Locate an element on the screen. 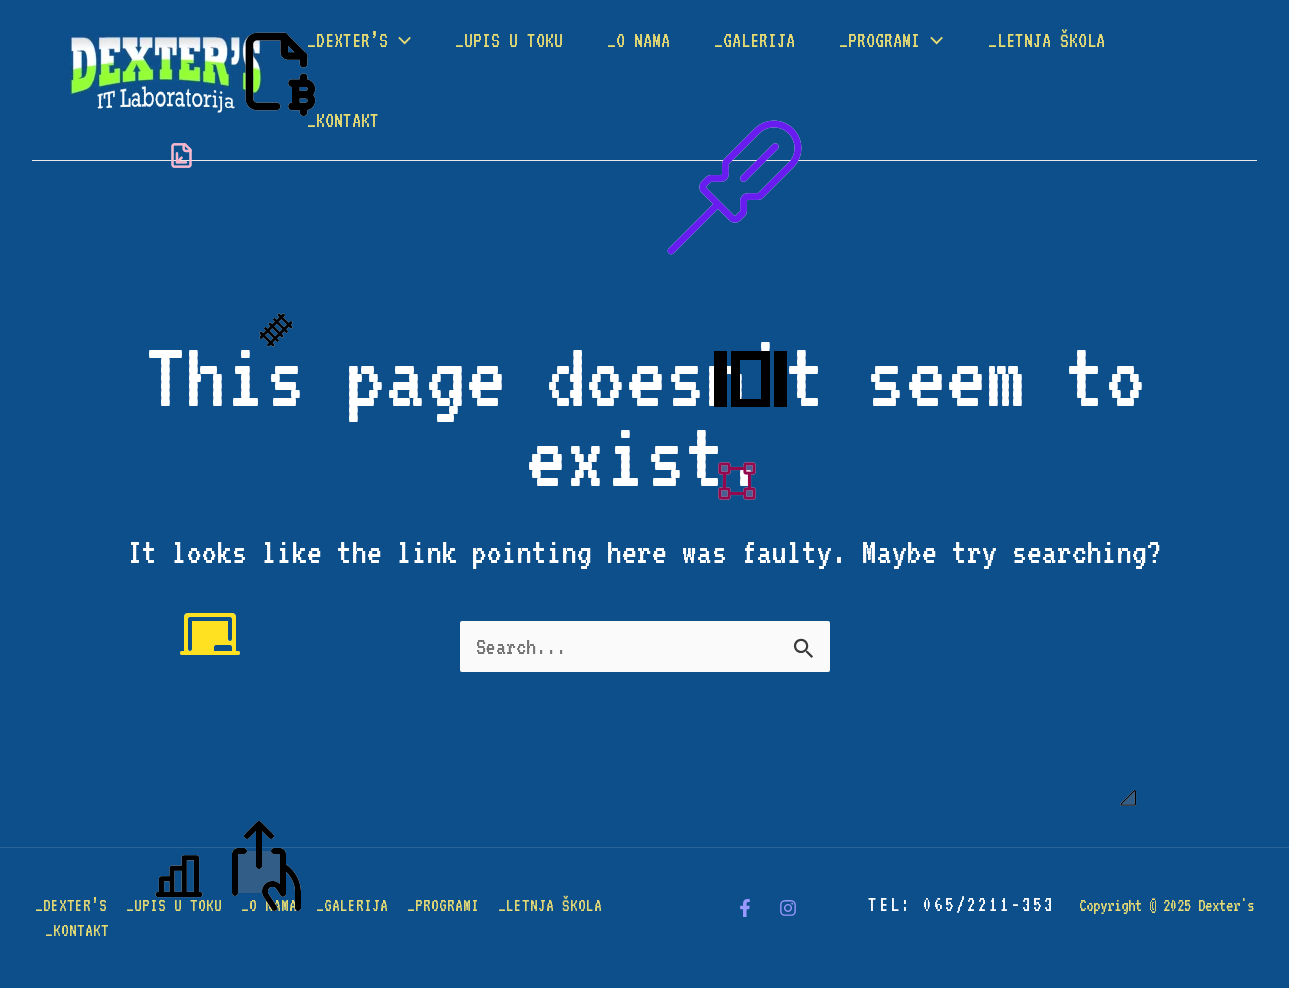 The width and height of the screenshot is (1289, 988). indicates full cellular signal strength is located at coordinates (1129, 798).